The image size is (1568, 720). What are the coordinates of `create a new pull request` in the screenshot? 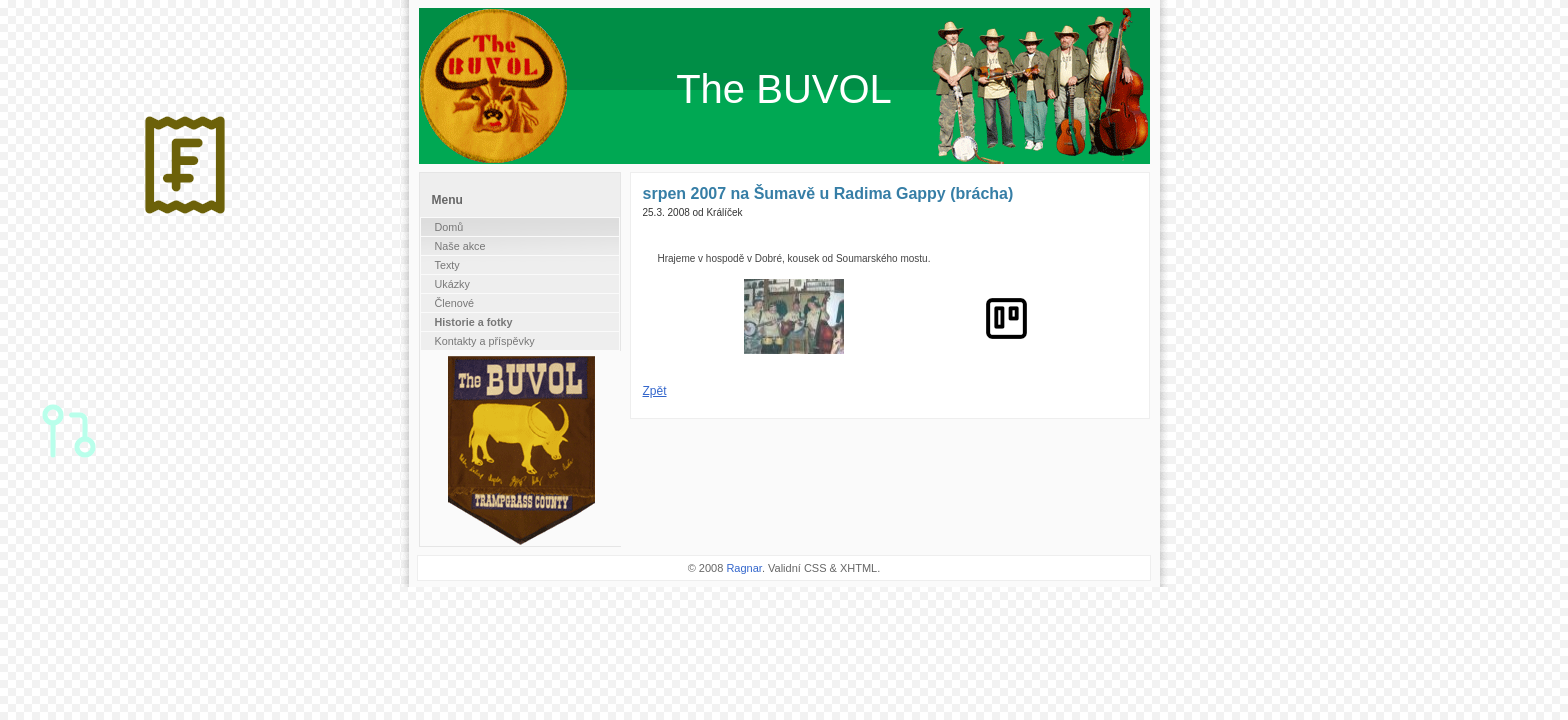 It's located at (69, 431).